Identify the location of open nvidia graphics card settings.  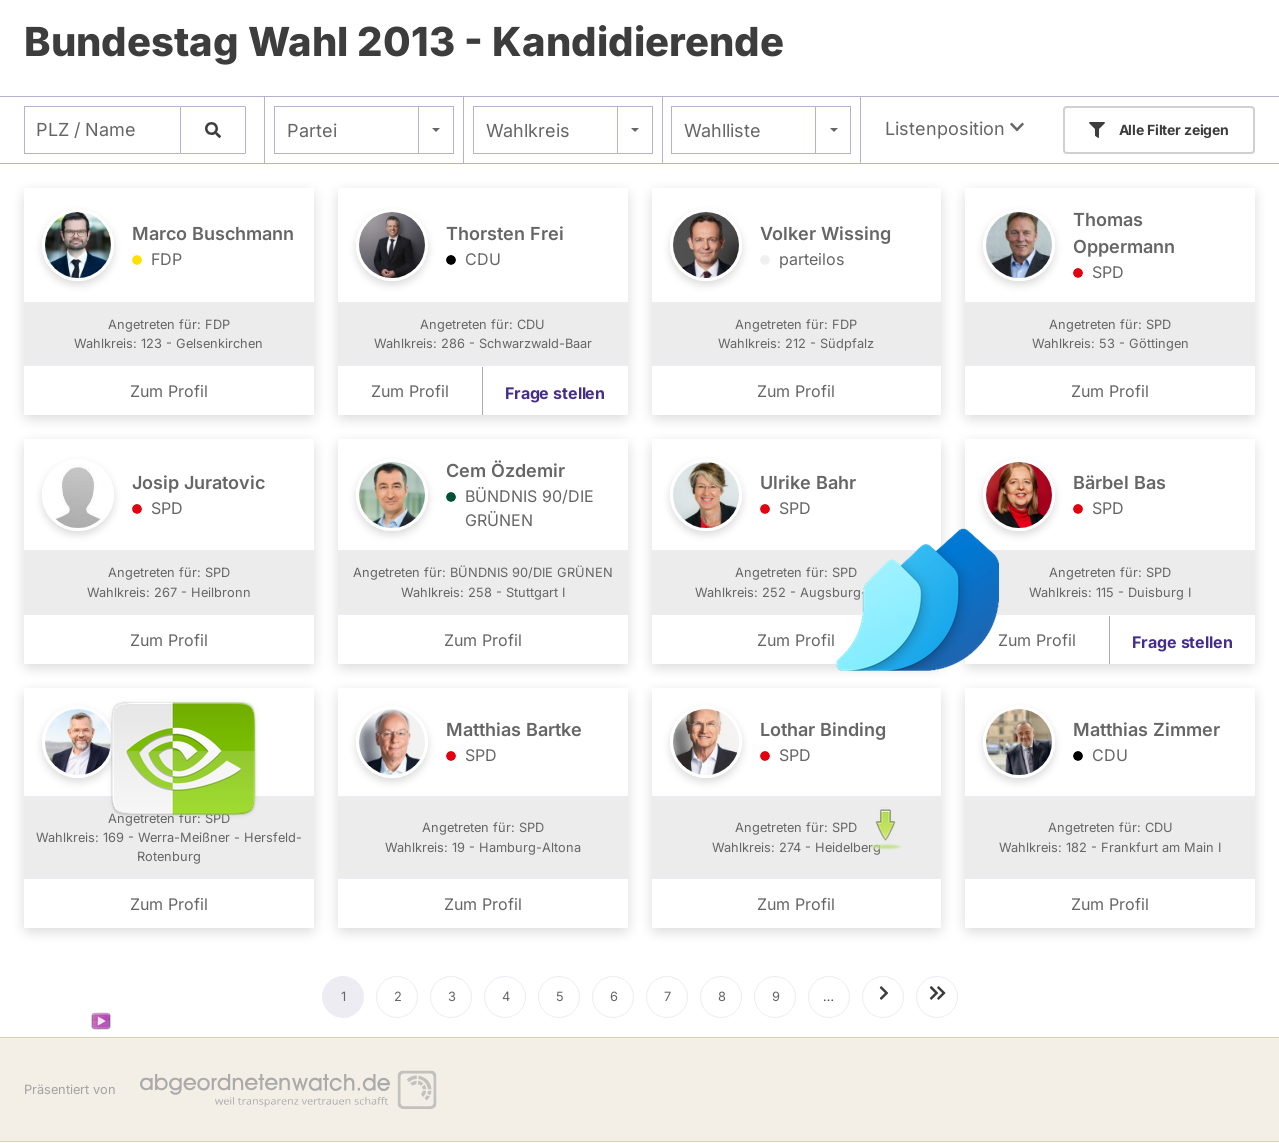
(183, 758).